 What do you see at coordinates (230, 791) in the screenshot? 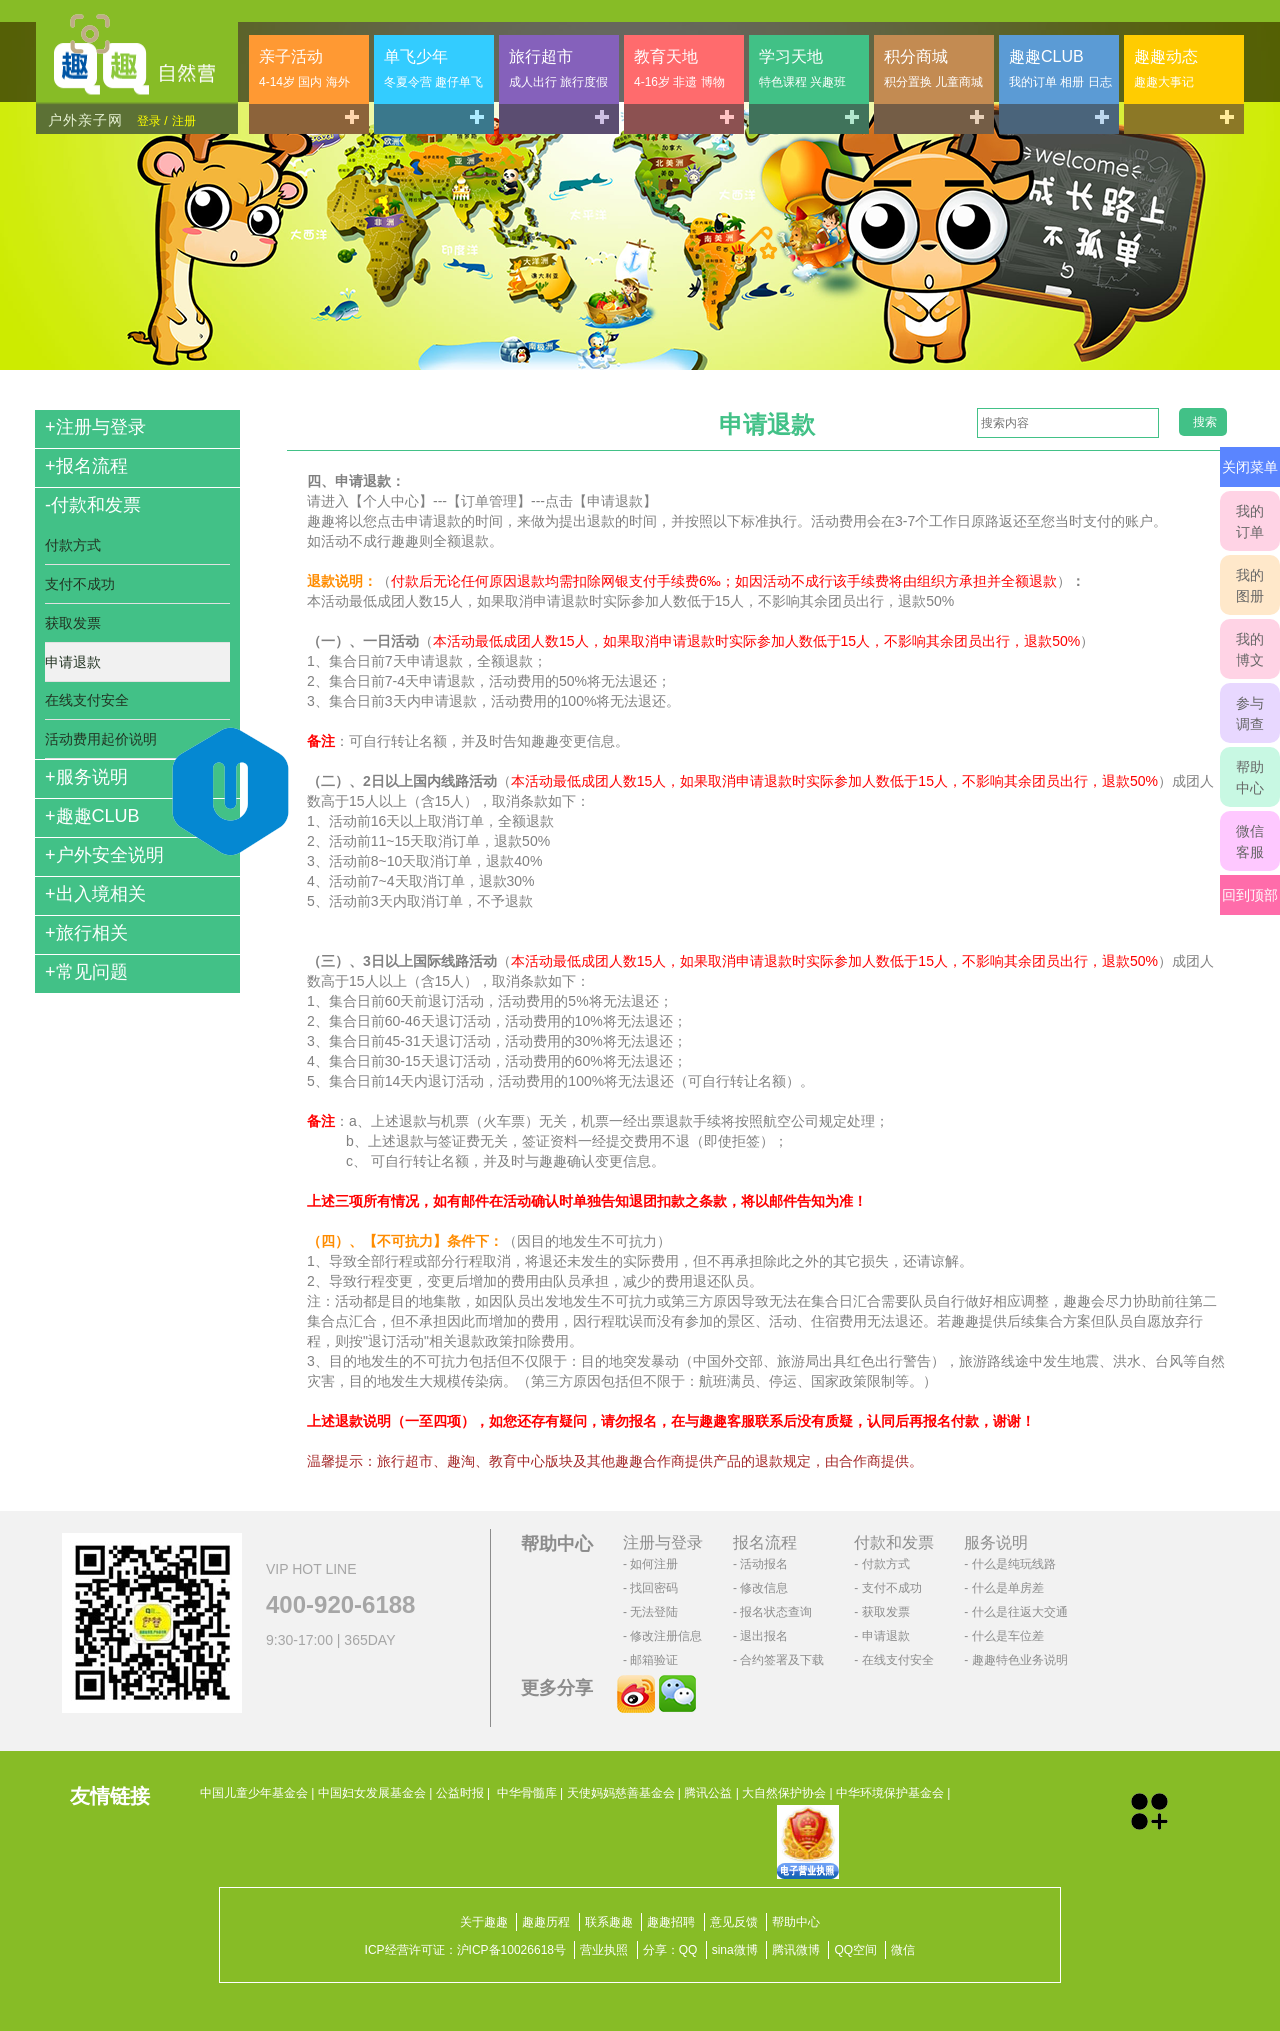
I see `indicates a user or username initial` at bounding box center [230, 791].